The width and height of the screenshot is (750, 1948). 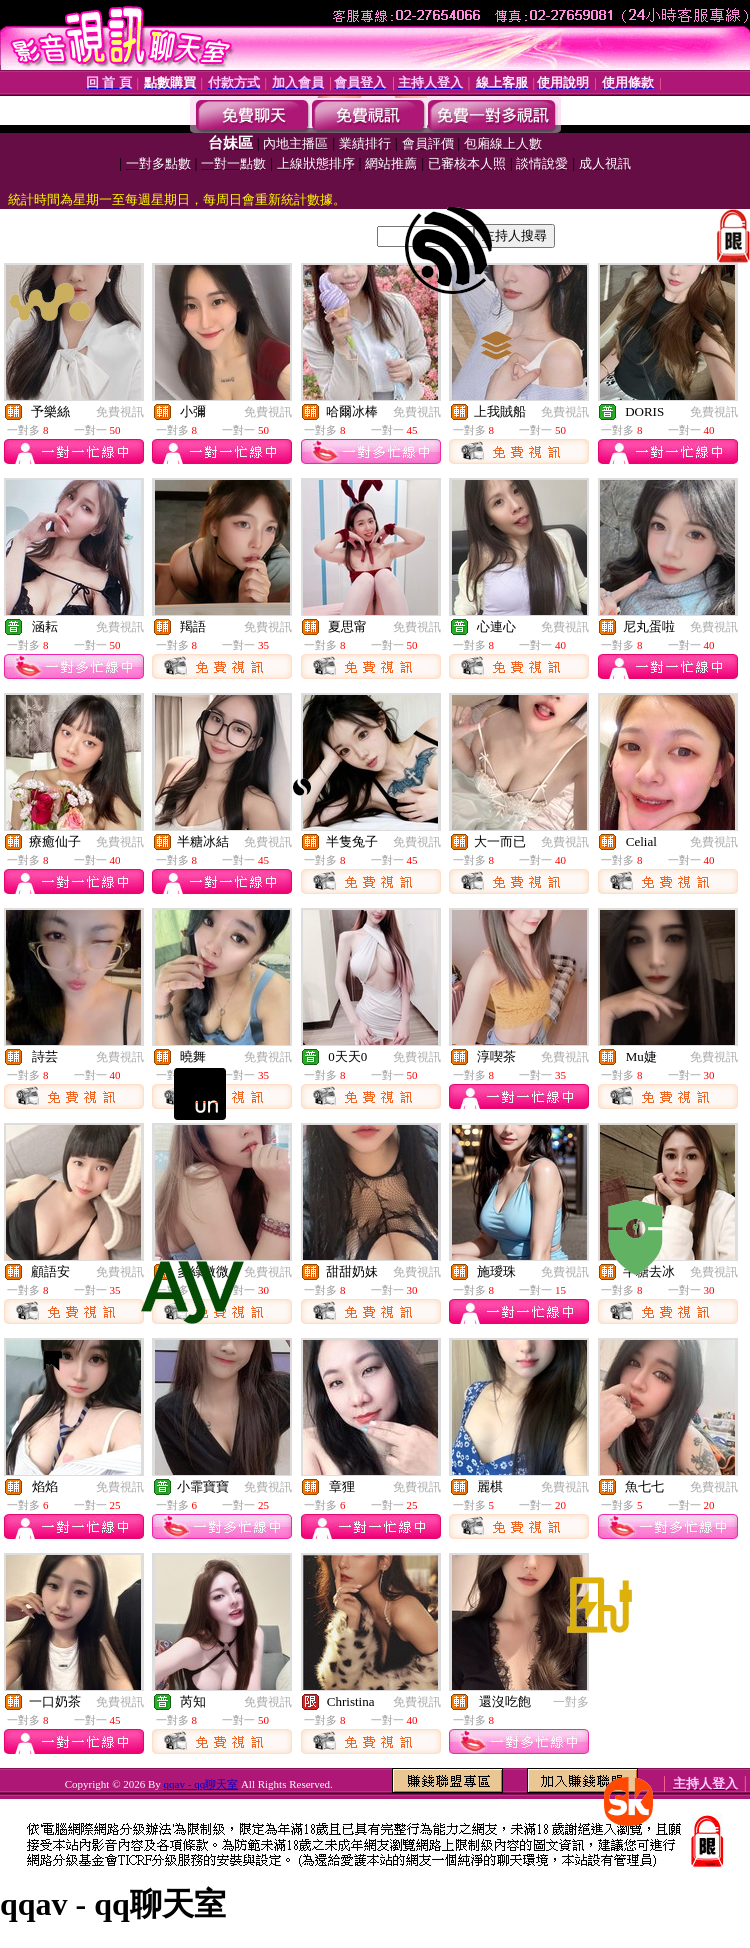 What do you see at coordinates (598, 1605) in the screenshot?
I see `find nearby EV charging stations` at bounding box center [598, 1605].